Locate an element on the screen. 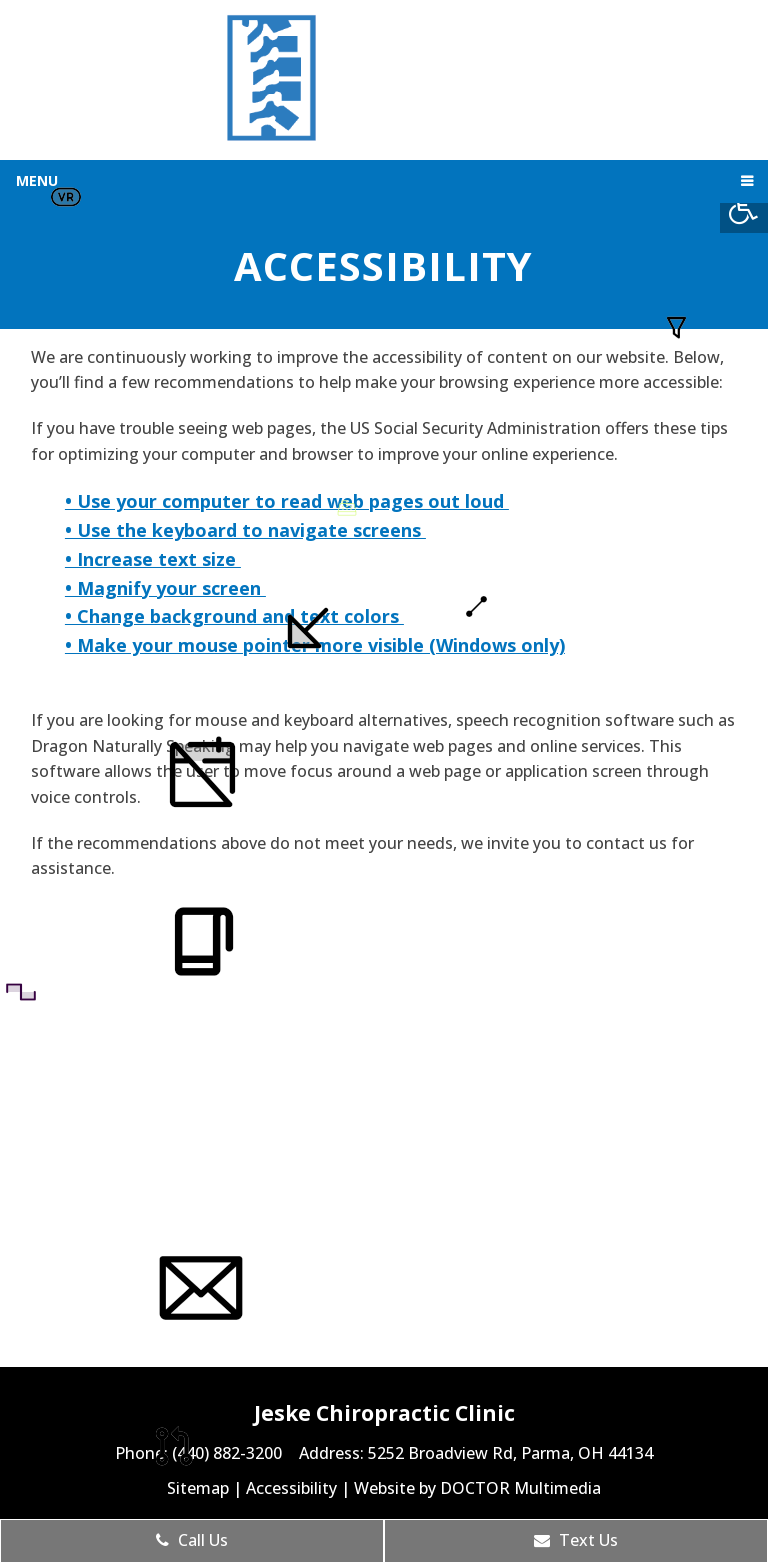  access virtual reality mode or settings is located at coordinates (66, 197).